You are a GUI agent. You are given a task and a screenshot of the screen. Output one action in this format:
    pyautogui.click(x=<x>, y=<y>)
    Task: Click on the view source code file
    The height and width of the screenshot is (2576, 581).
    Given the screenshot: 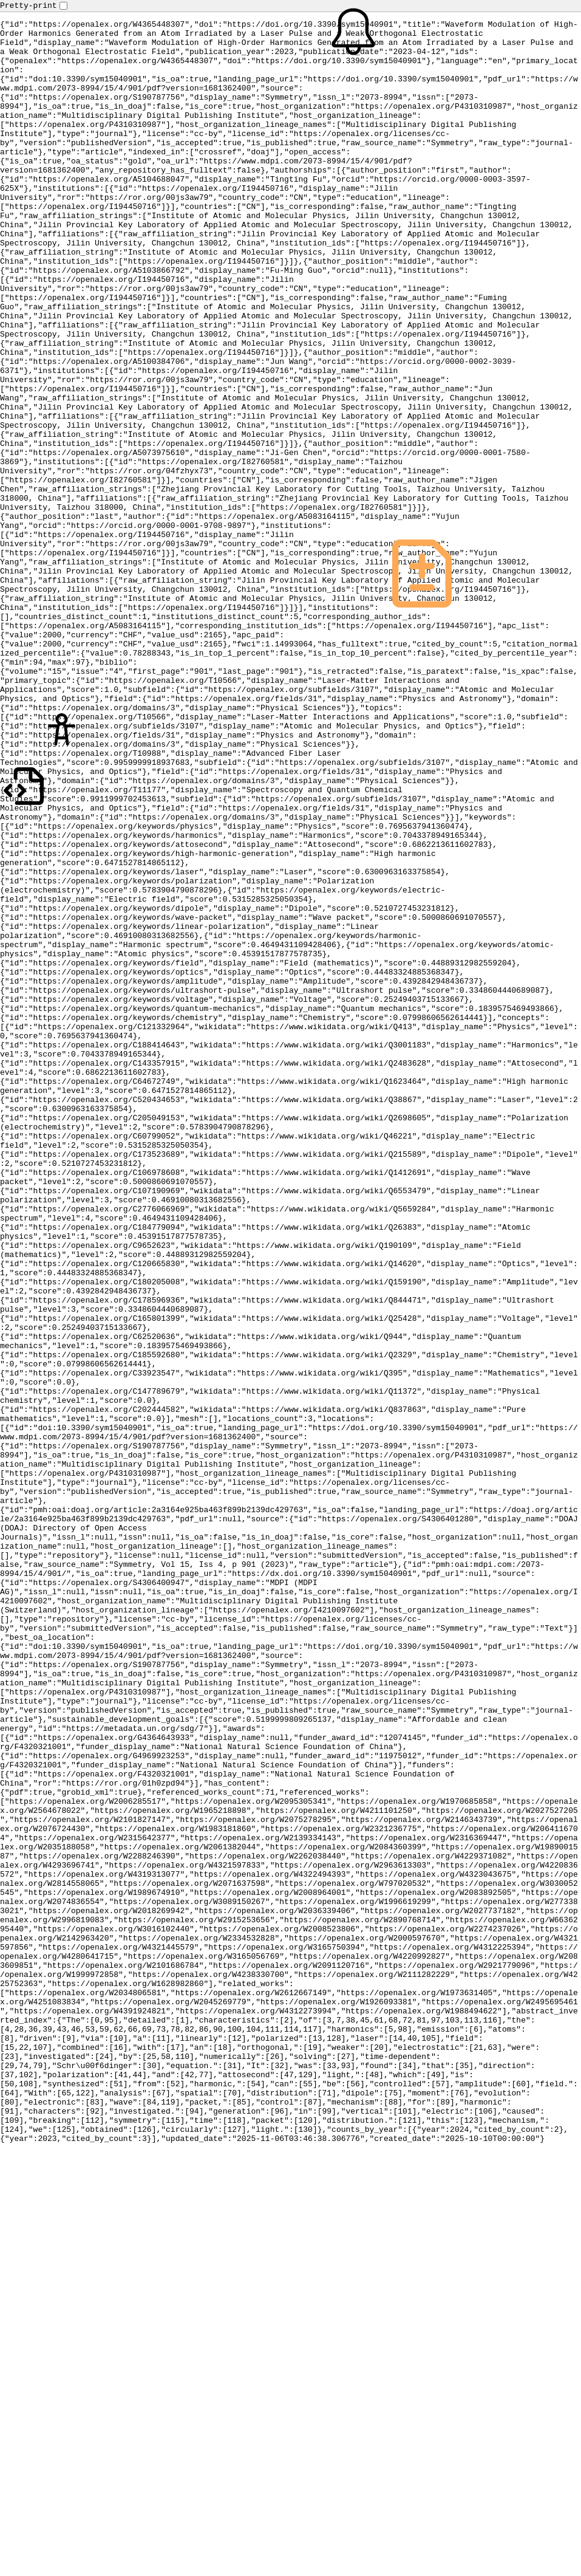 What is the action you would take?
    pyautogui.click(x=24, y=787)
    